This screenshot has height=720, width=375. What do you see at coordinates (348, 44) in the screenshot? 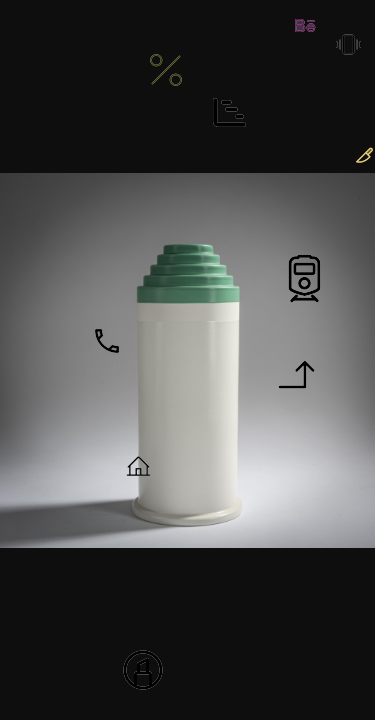
I see `toggle vibrate mode on device` at bounding box center [348, 44].